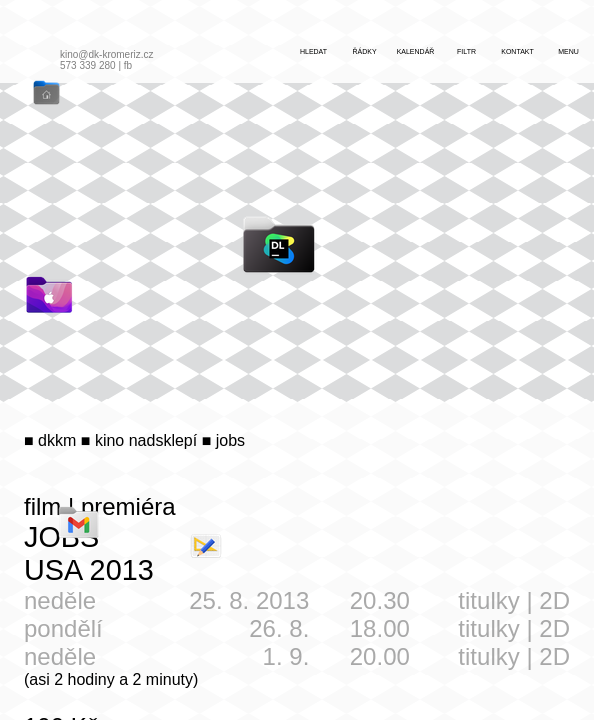  What do you see at coordinates (46, 92) in the screenshot?
I see `access your home folder` at bounding box center [46, 92].